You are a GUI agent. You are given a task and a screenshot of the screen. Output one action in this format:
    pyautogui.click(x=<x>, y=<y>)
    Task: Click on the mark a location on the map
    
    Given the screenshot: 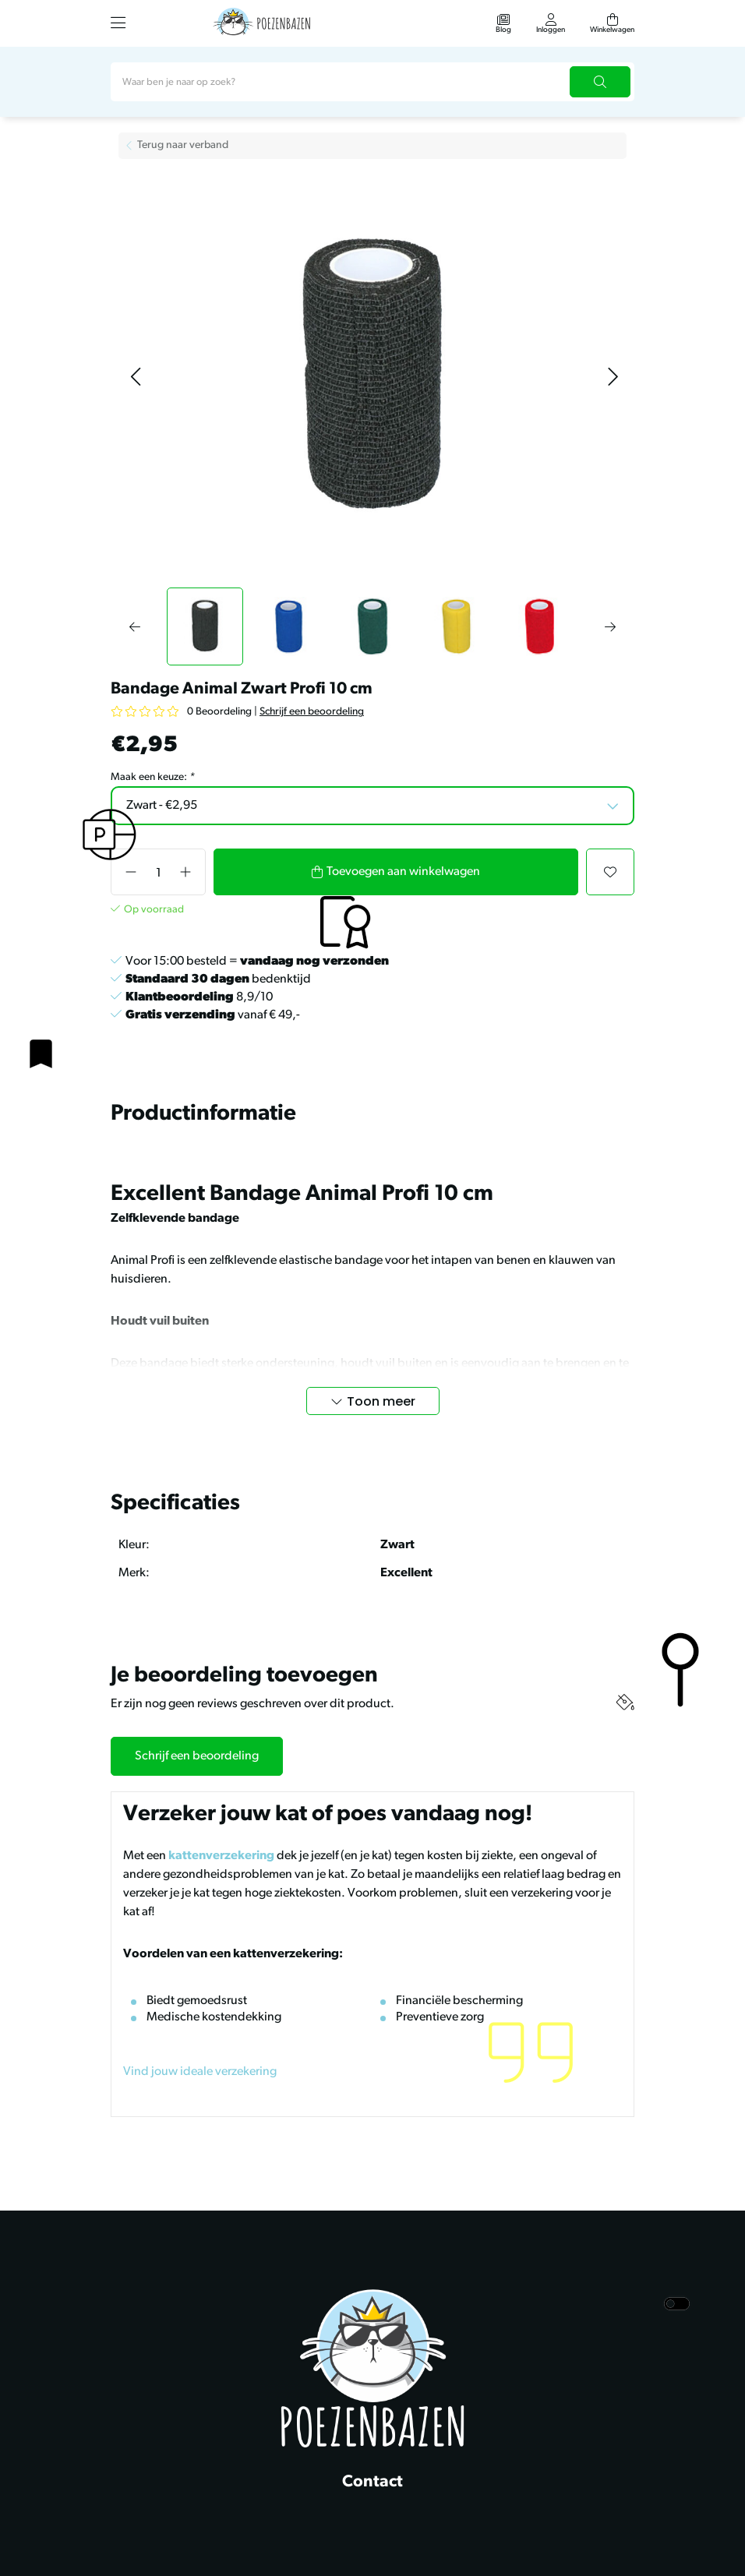 What is the action you would take?
    pyautogui.click(x=680, y=1670)
    